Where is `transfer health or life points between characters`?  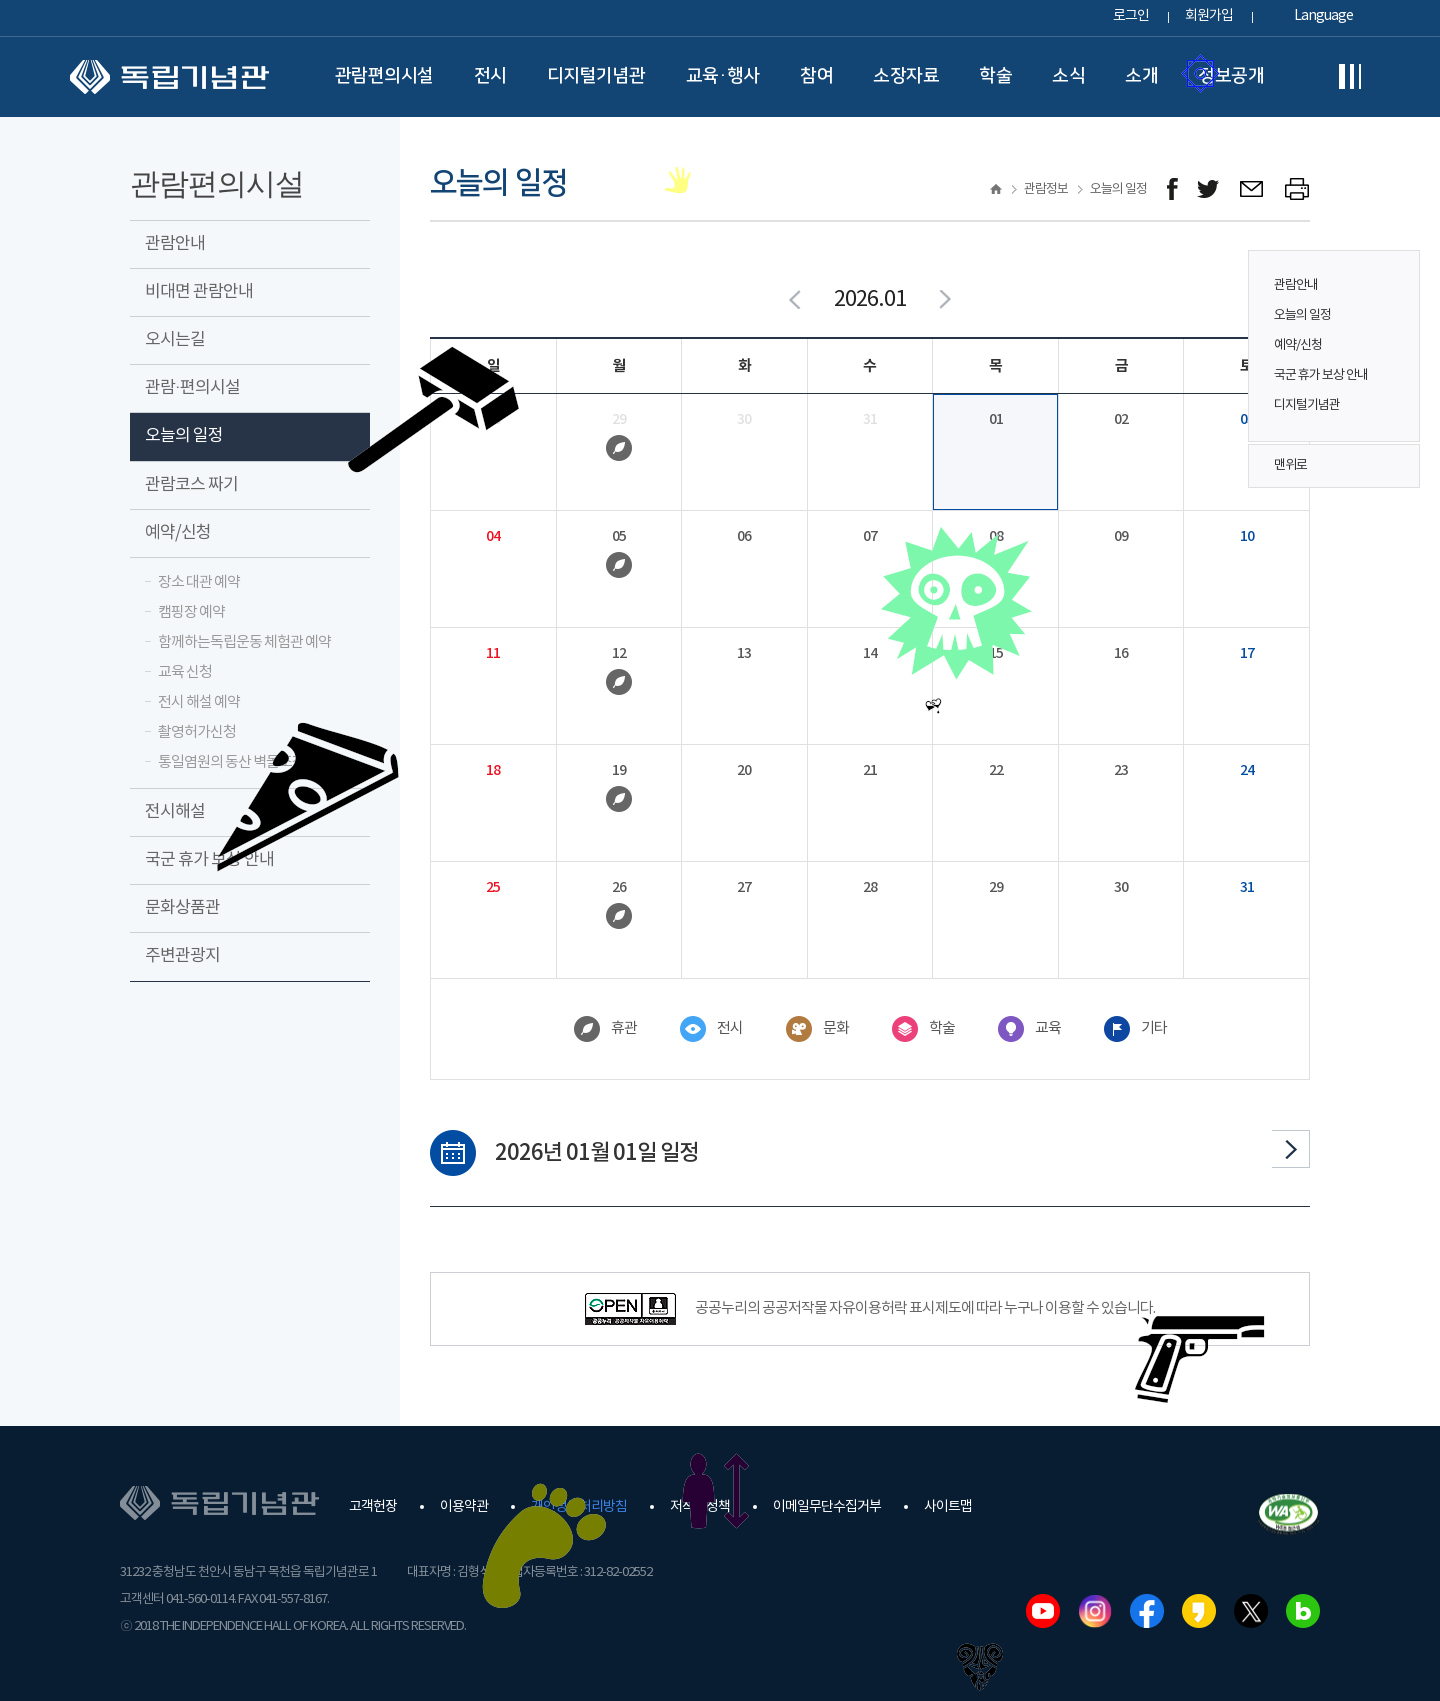 transfer health or life points between characters is located at coordinates (933, 705).